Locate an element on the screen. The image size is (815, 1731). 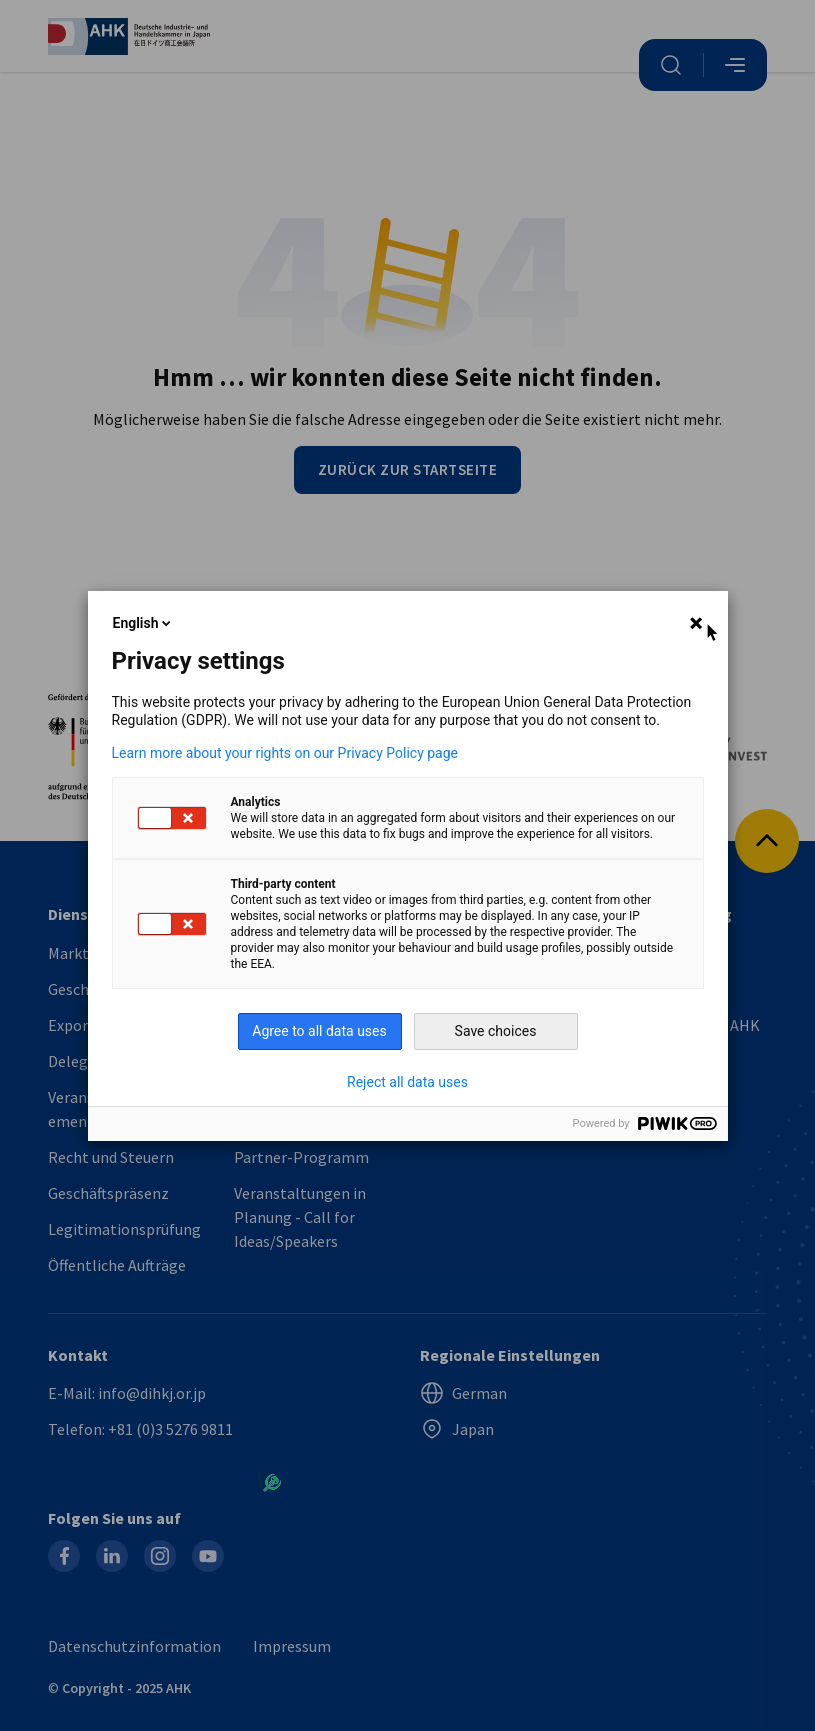
standard mouse cursor or pointer indicator is located at coordinates (712, 632).